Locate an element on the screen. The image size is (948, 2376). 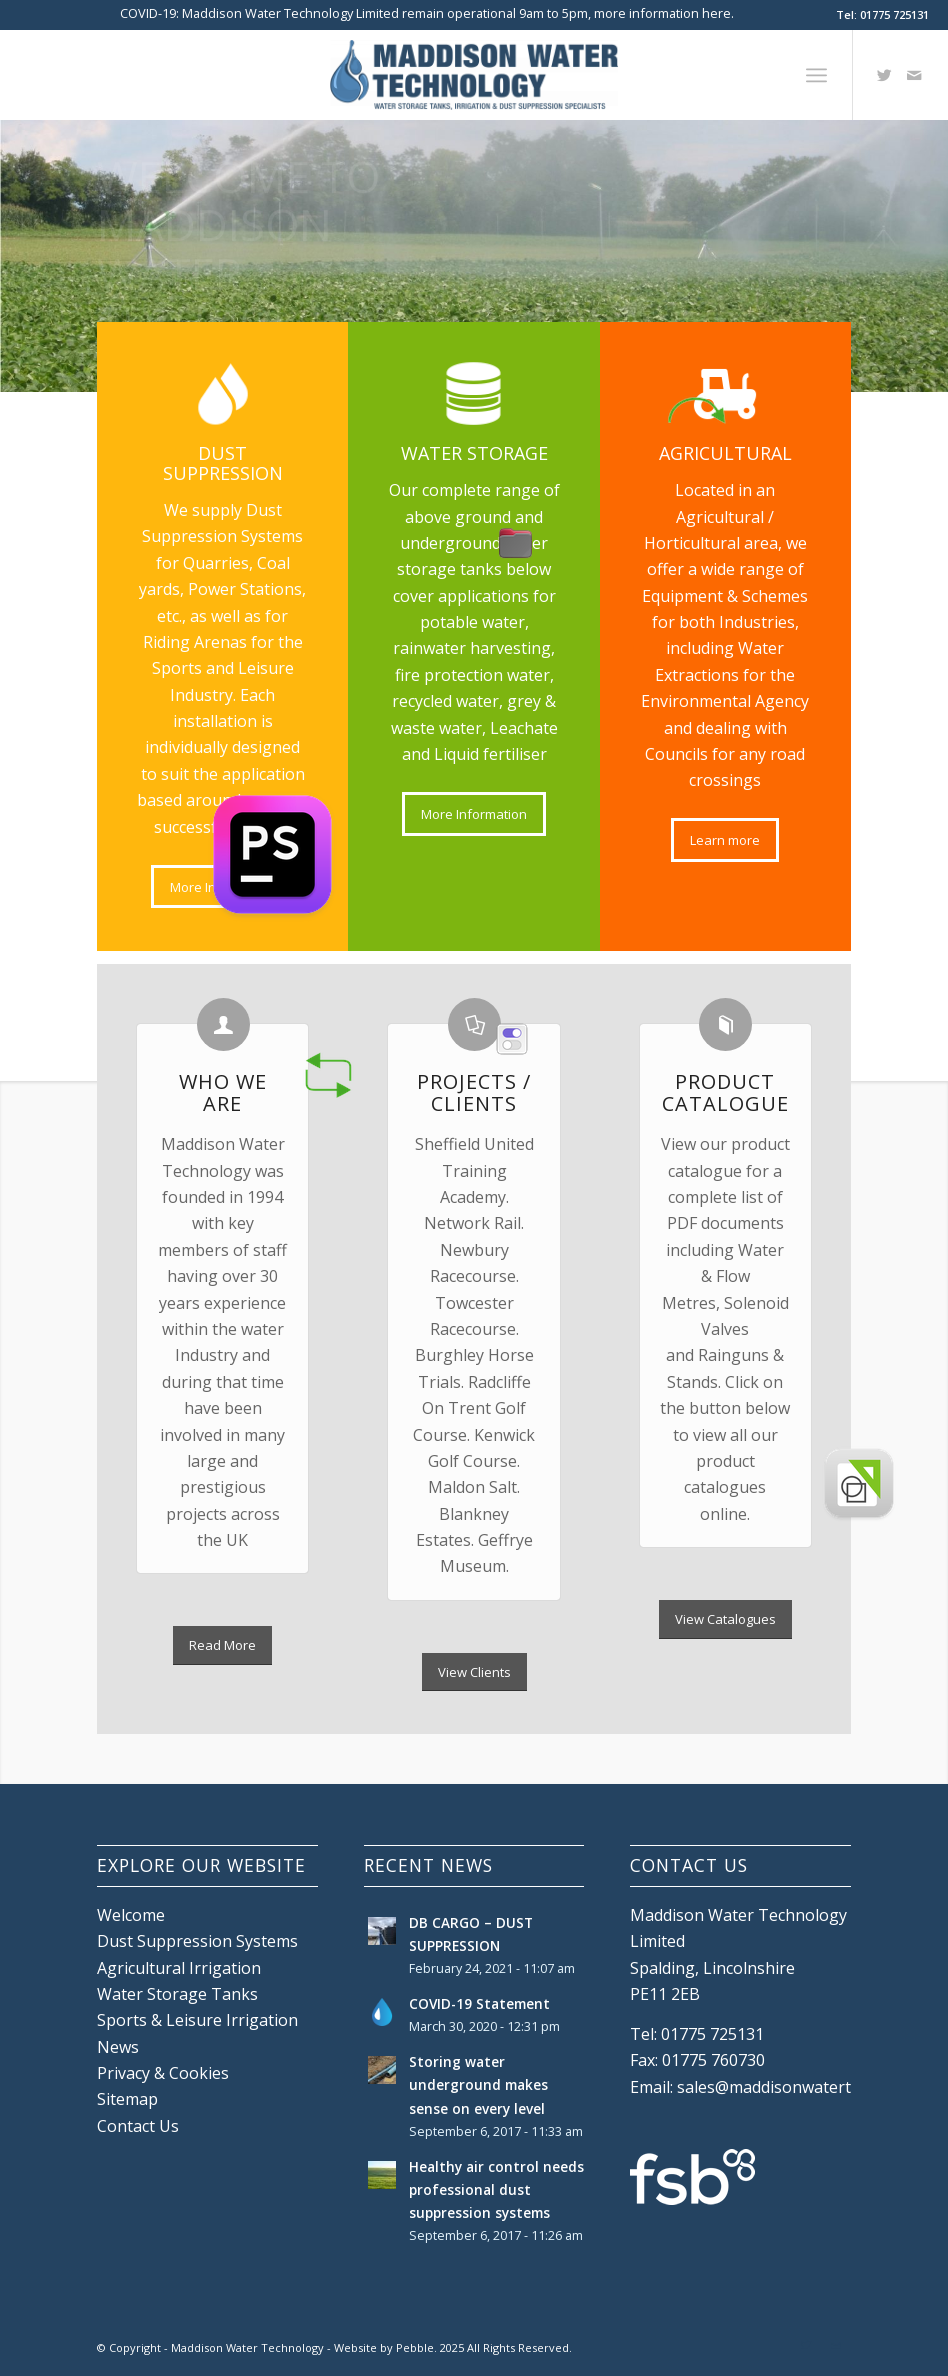
open folder to view contents is located at coordinates (515, 542).